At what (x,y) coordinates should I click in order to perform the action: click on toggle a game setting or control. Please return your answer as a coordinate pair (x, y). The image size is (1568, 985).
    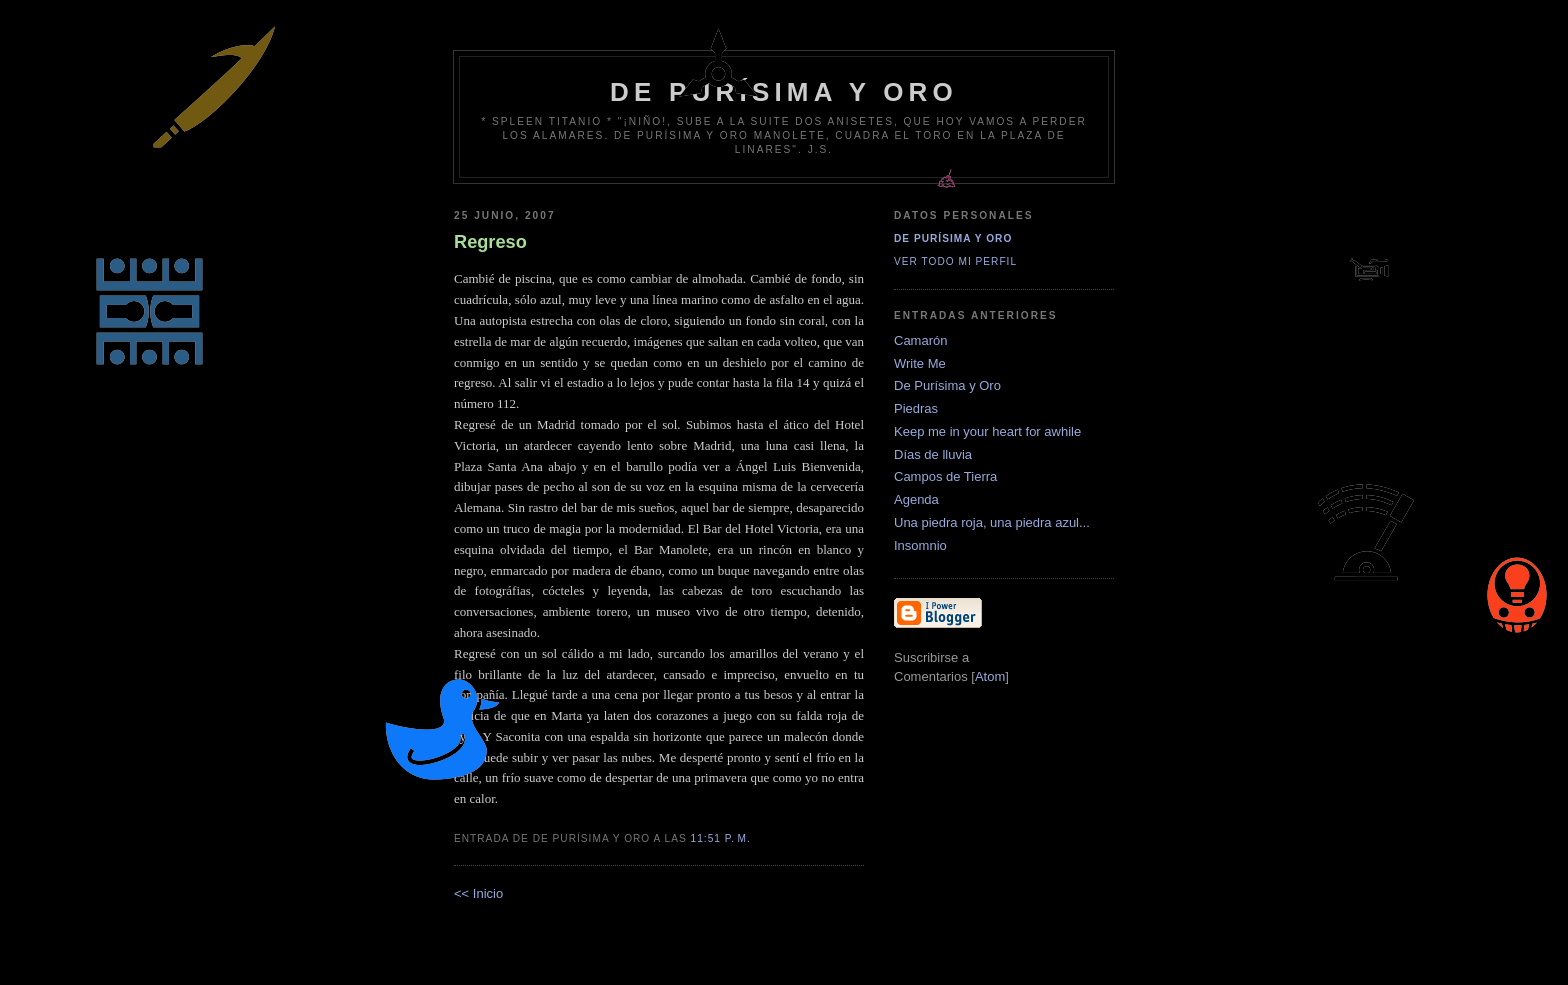
    Looking at the image, I should click on (1367, 531).